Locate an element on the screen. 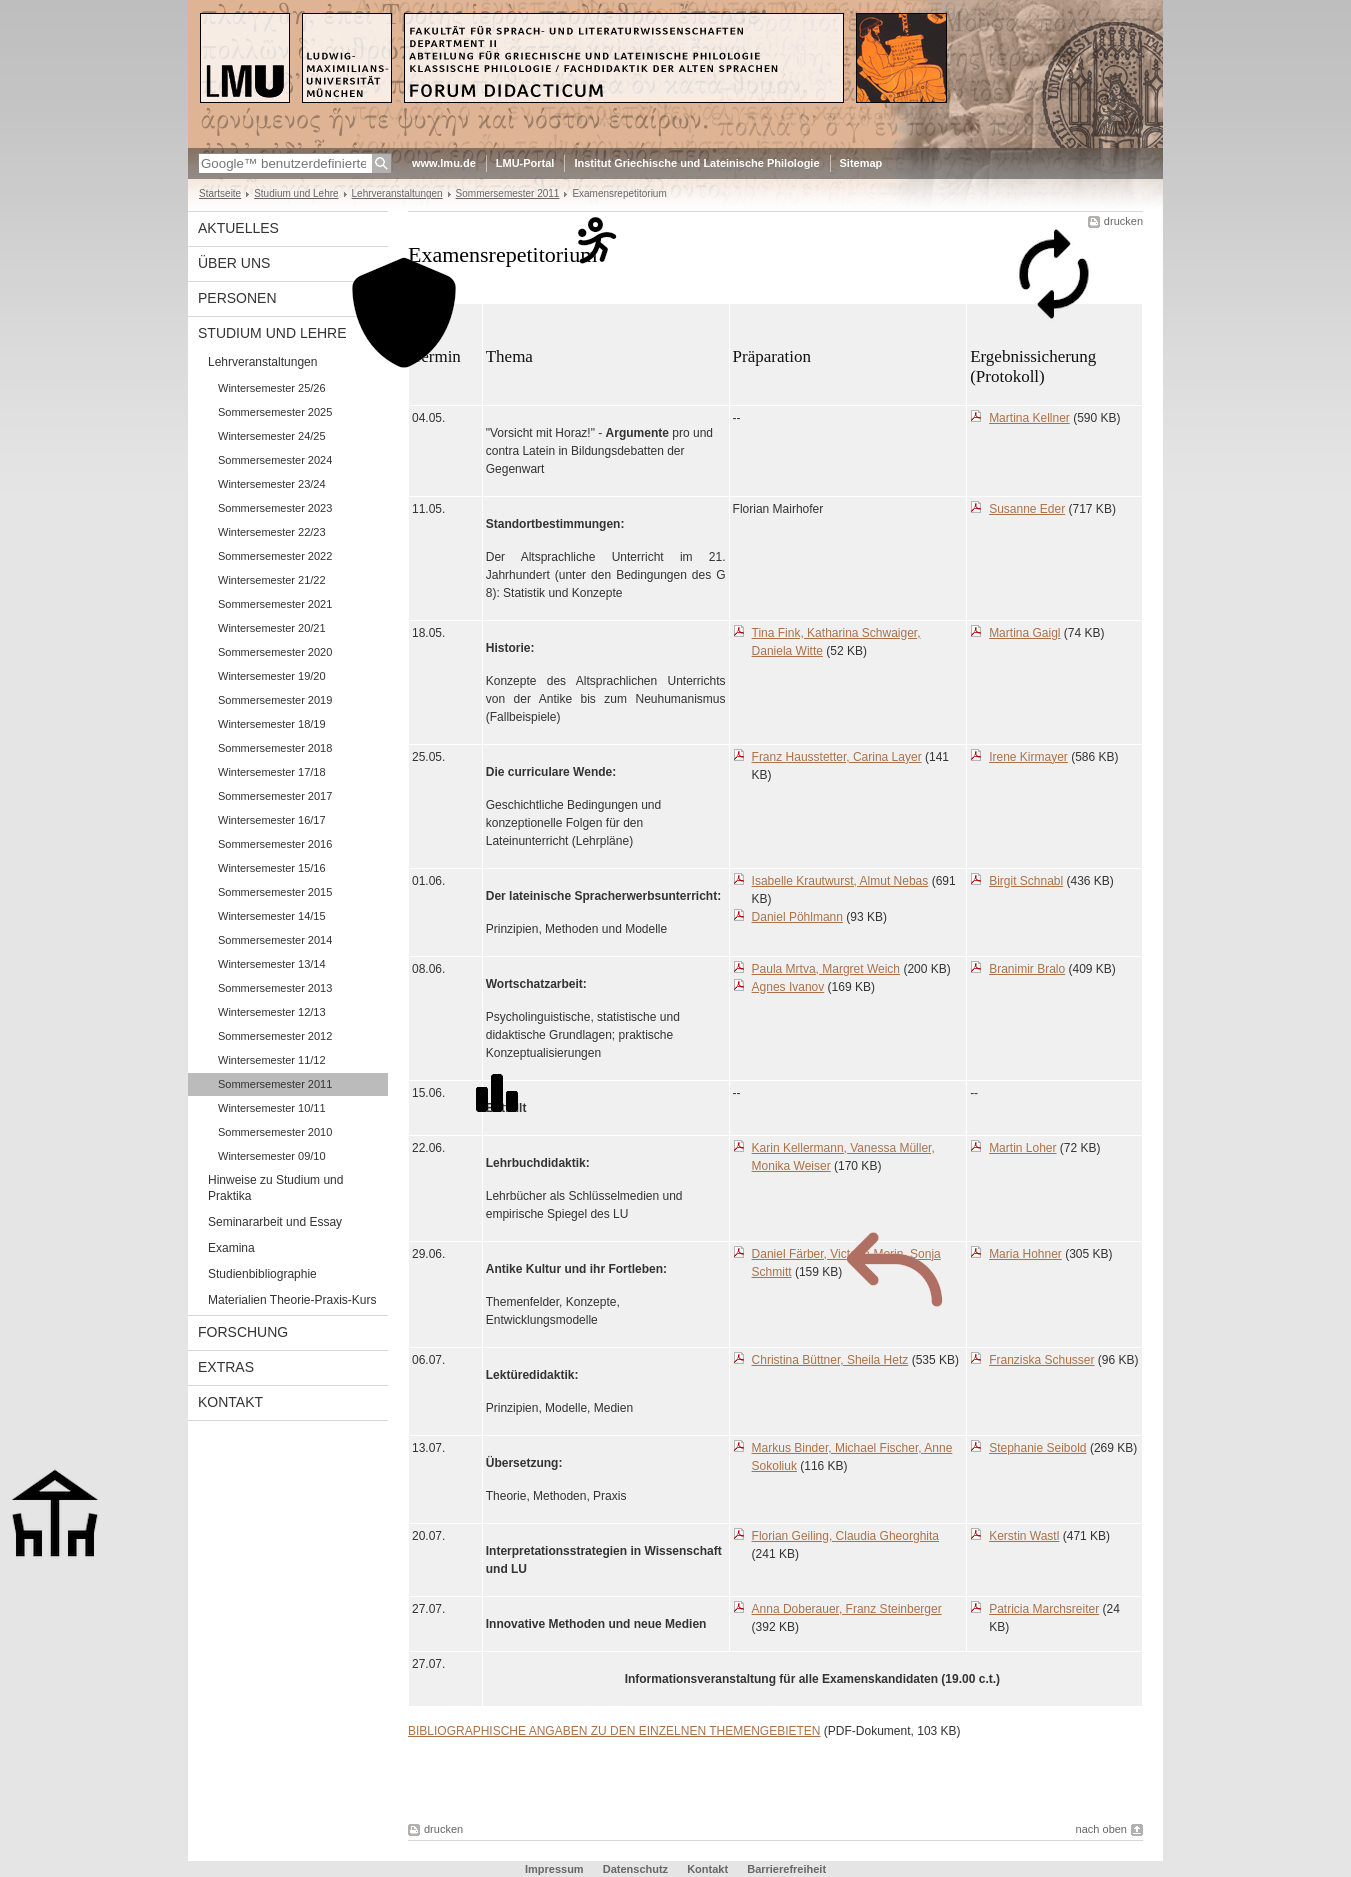 The width and height of the screenshot is (1351, 1877). refresh or reload content is located at coordinates (1054, 274).